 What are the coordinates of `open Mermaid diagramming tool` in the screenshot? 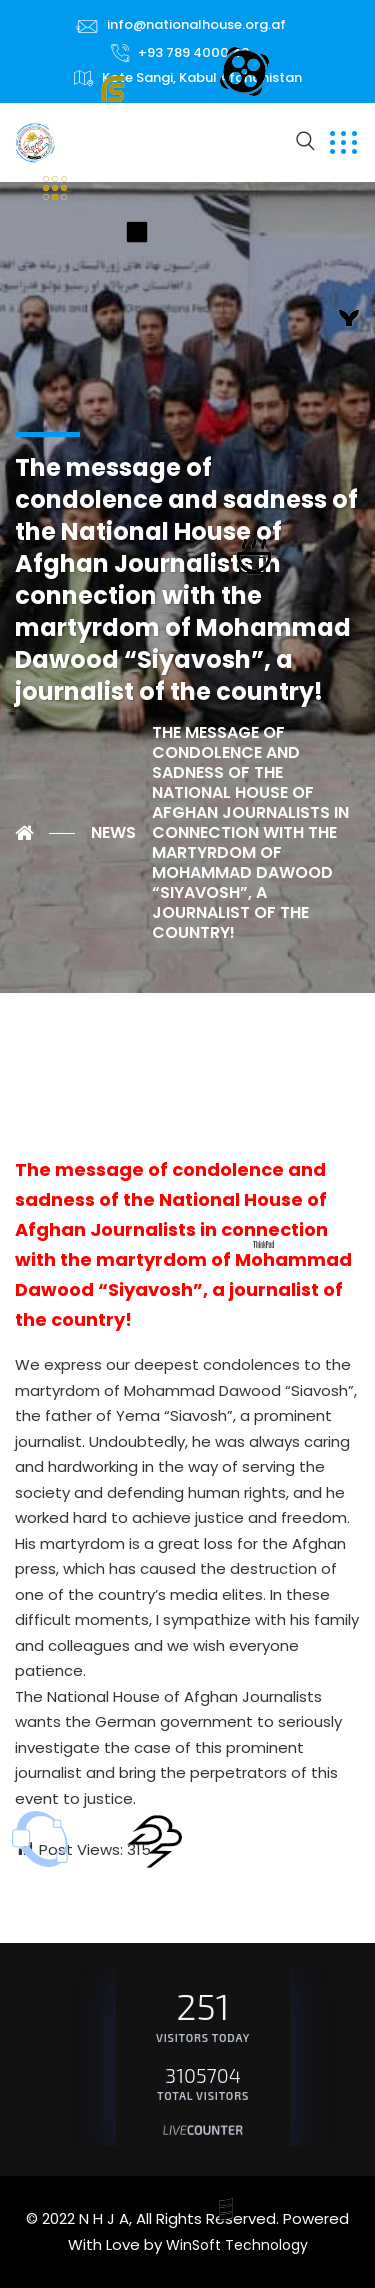 It's located at (349, 318).